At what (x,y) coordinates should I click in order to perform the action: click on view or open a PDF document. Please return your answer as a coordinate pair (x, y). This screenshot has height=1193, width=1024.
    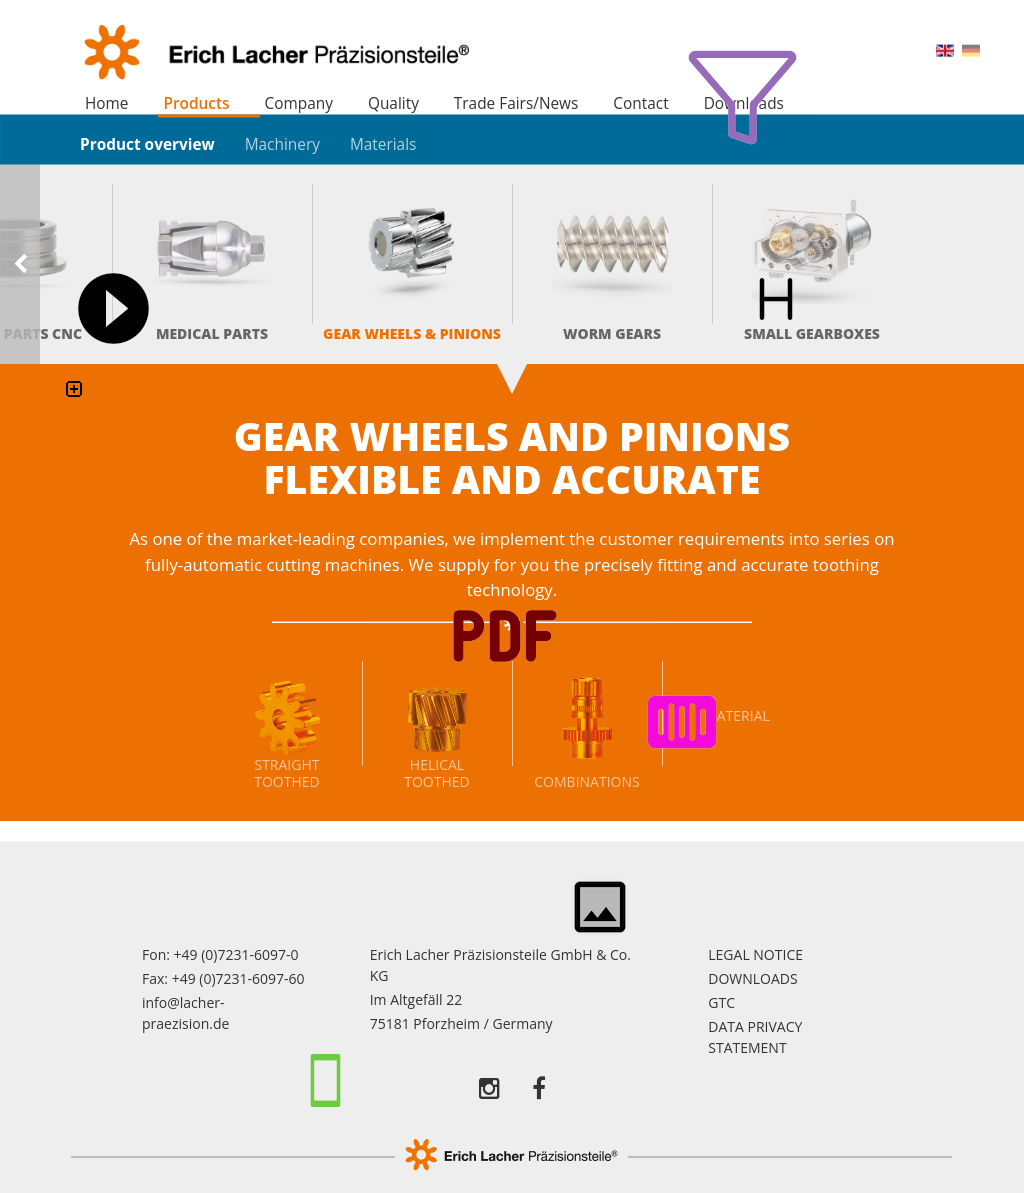
    Looking at the image, I should click on (505, 636).